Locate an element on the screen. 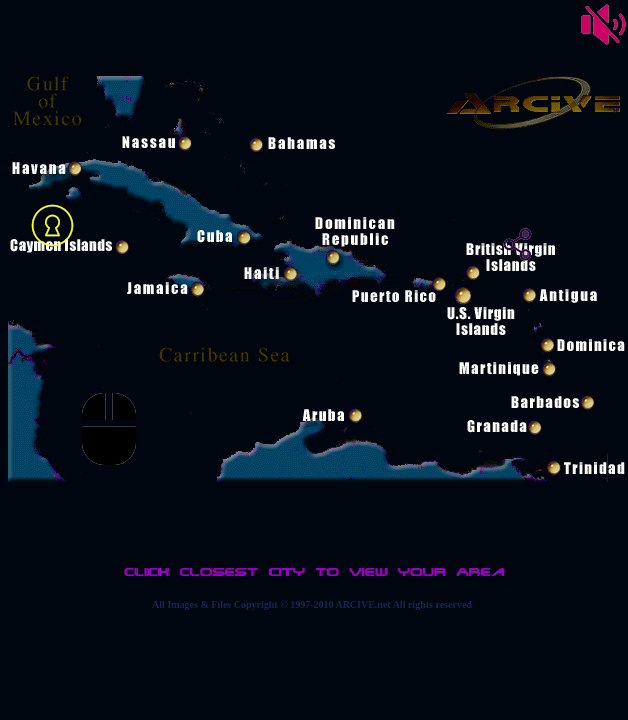 The image size is (628, 720). indicates mouse input device settings is located at coordinates (109, 429).